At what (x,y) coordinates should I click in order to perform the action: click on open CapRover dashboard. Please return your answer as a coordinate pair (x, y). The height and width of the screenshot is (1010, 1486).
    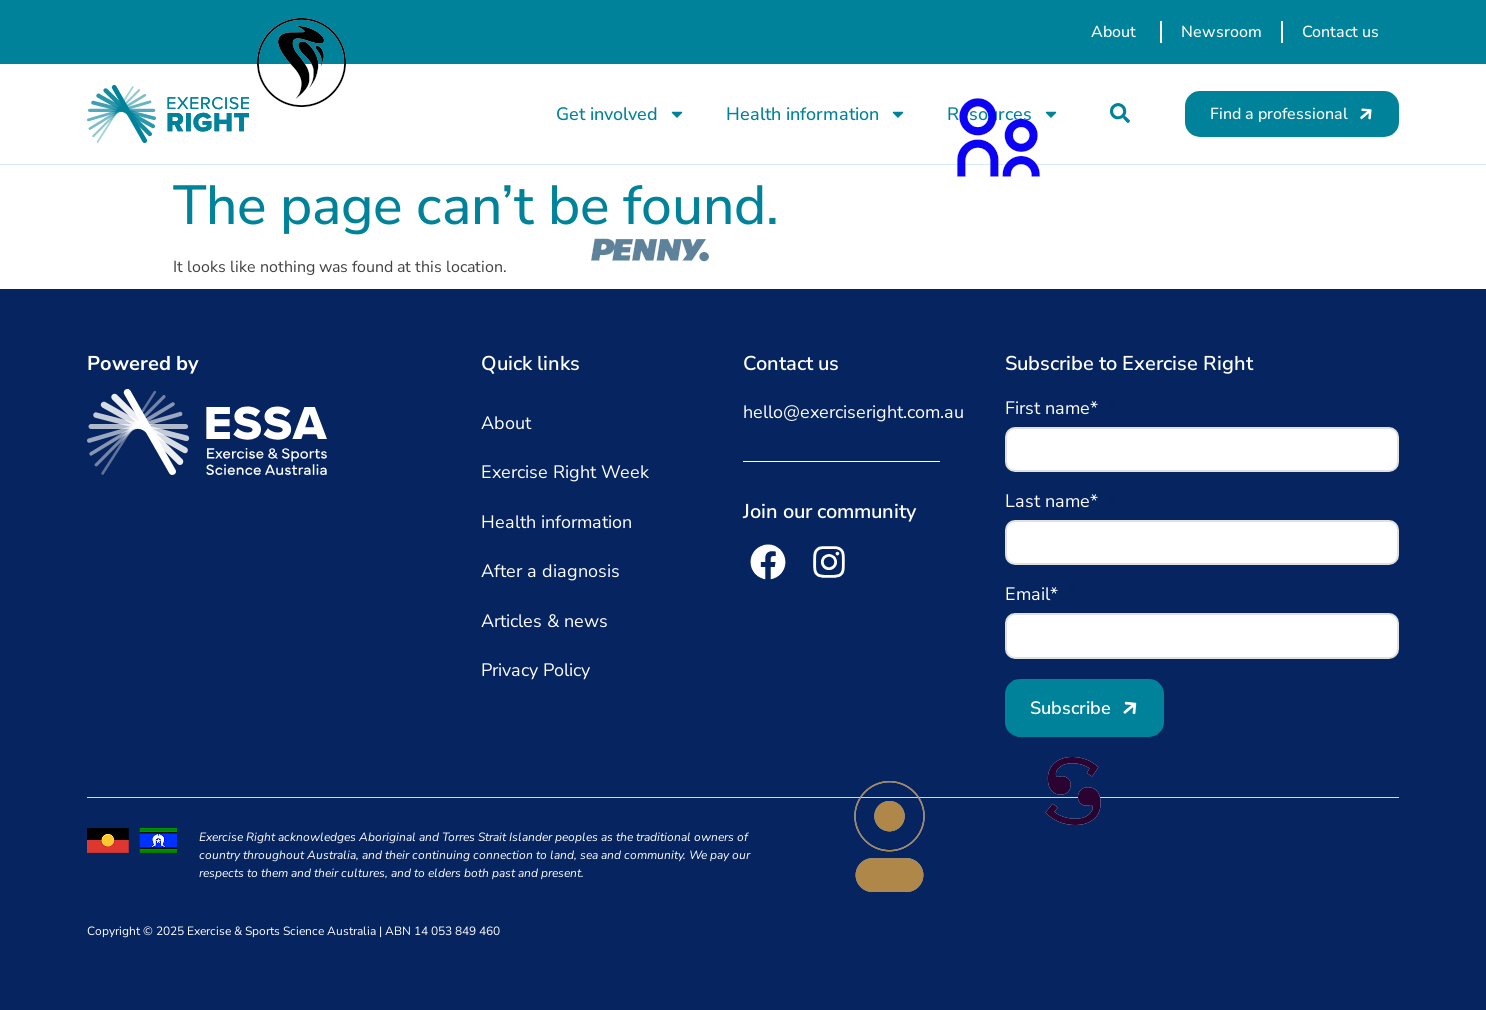
    Looking at the image, I should click on (301, 62).